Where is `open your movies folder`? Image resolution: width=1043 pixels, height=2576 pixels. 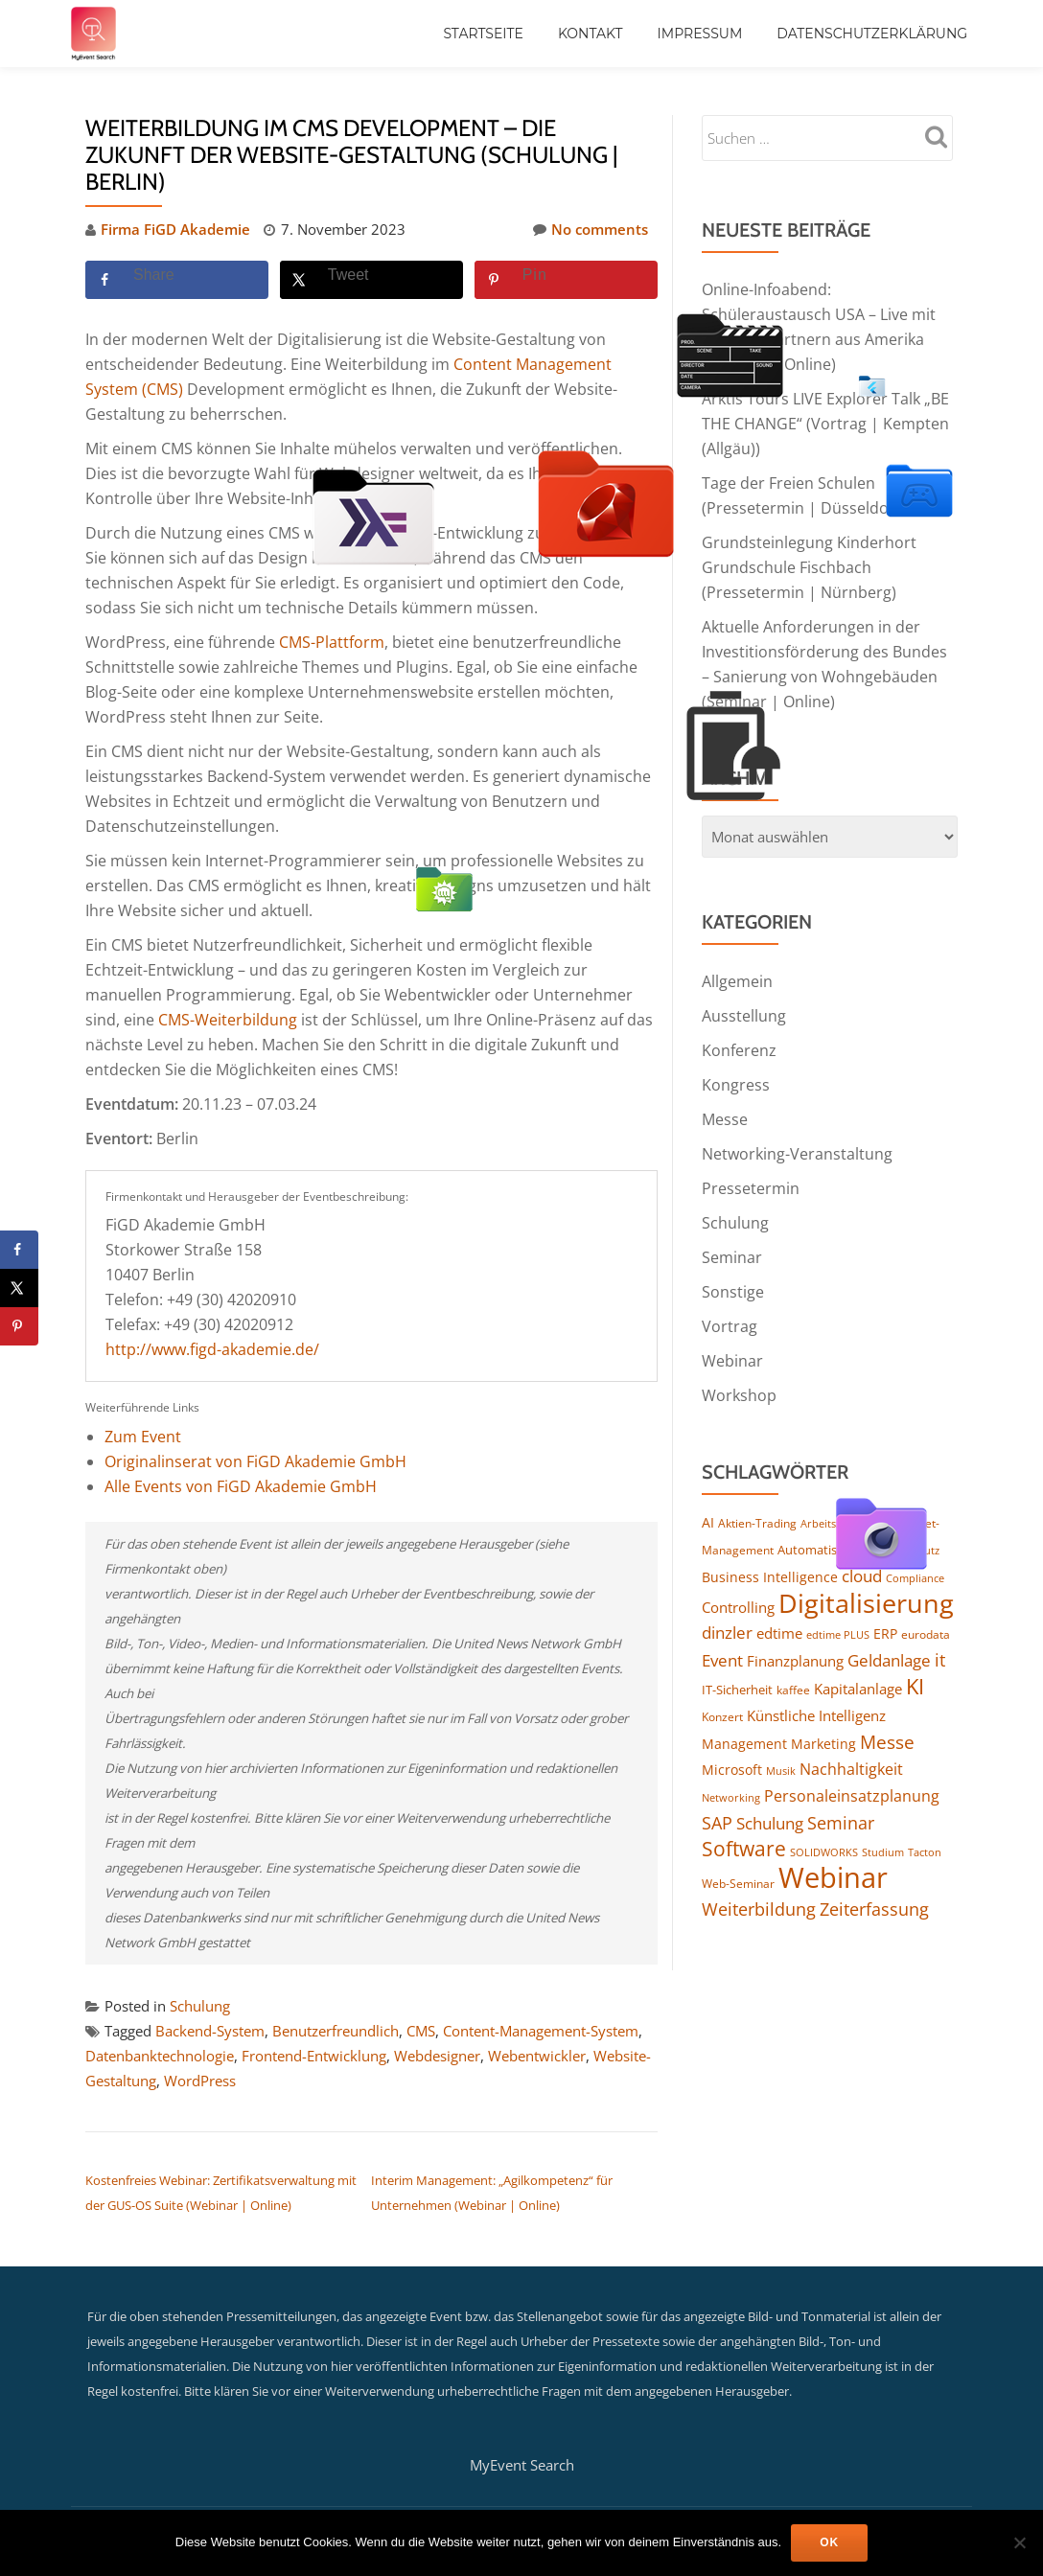 open your movies folder is located at coordinates (730, 358).